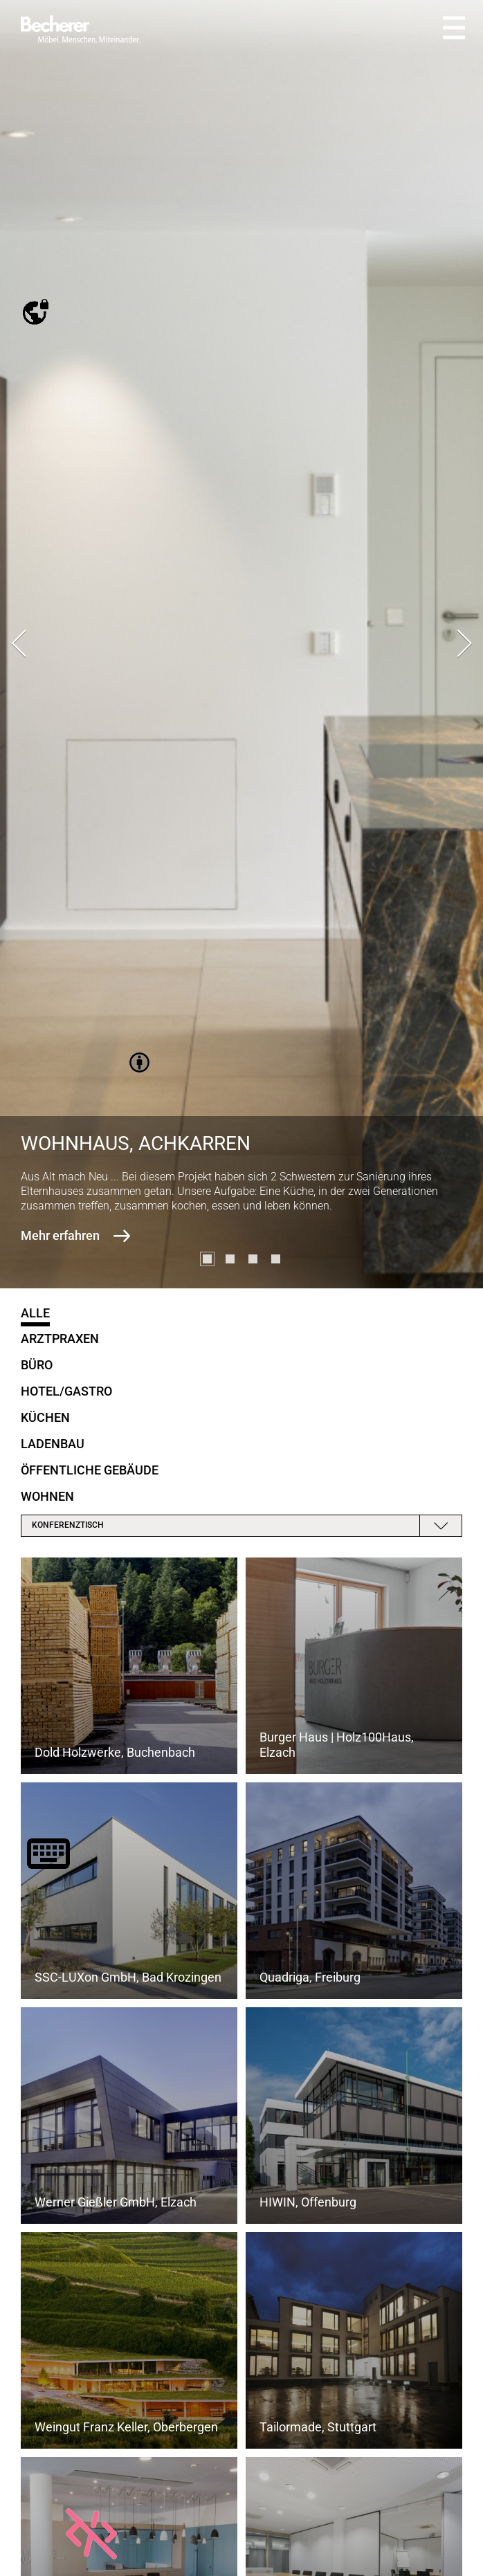  I want to click on open on-screen keyboard, so click(48, 1854).